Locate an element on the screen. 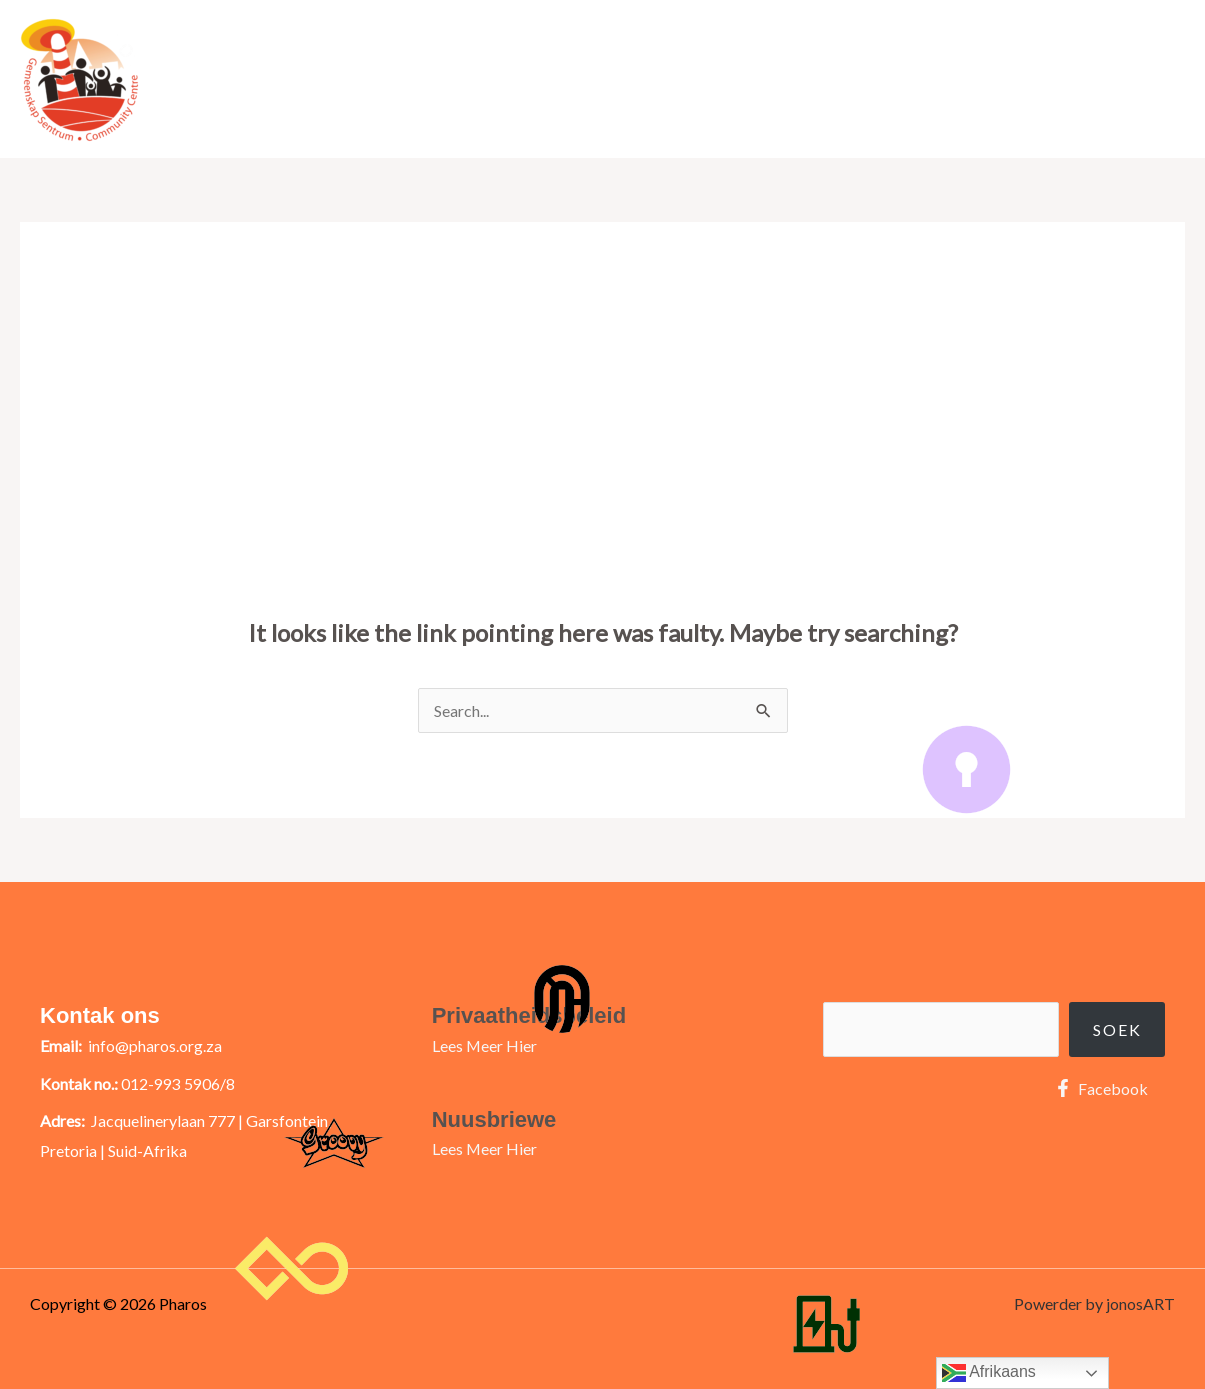 The height and width of the screenshot is (1389, 1205). open the Showpad app is located at coordinates (291, 1268).